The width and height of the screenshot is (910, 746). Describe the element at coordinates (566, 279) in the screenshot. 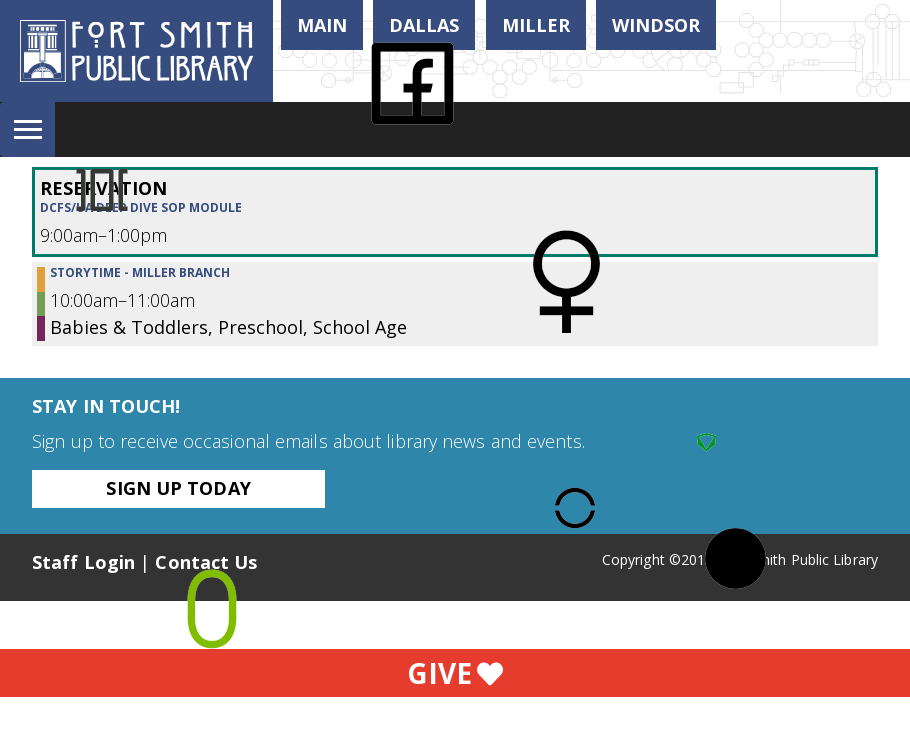

I see `indicates female or women's category` at that location.